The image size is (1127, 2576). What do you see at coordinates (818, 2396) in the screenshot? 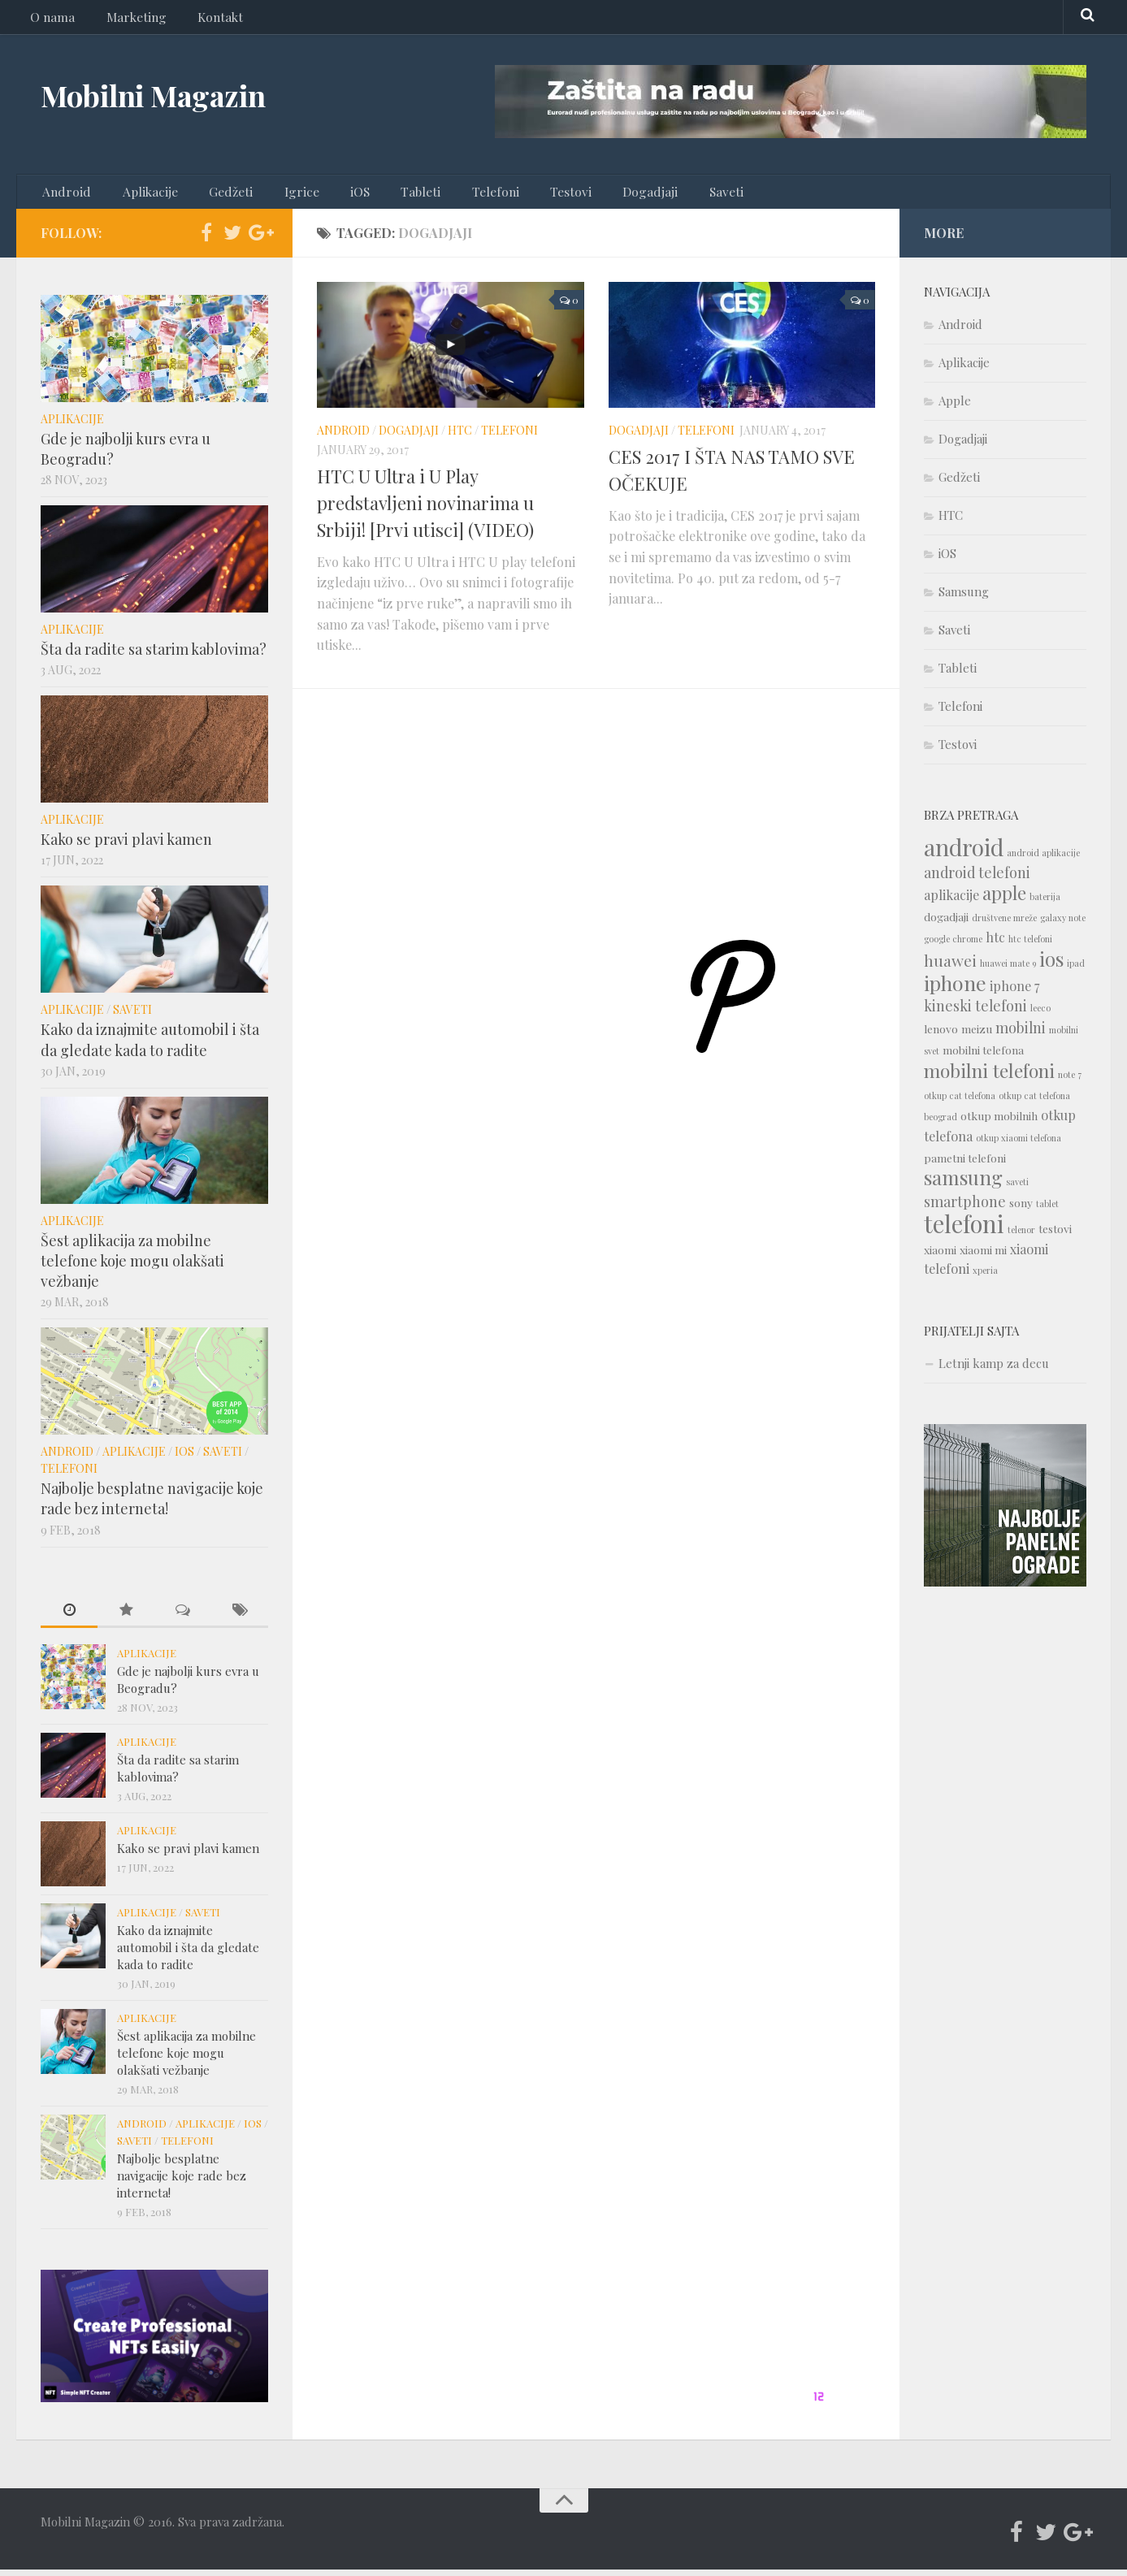
I see `indicates item count or quantity of 12` at bounding box center [818, 2396].